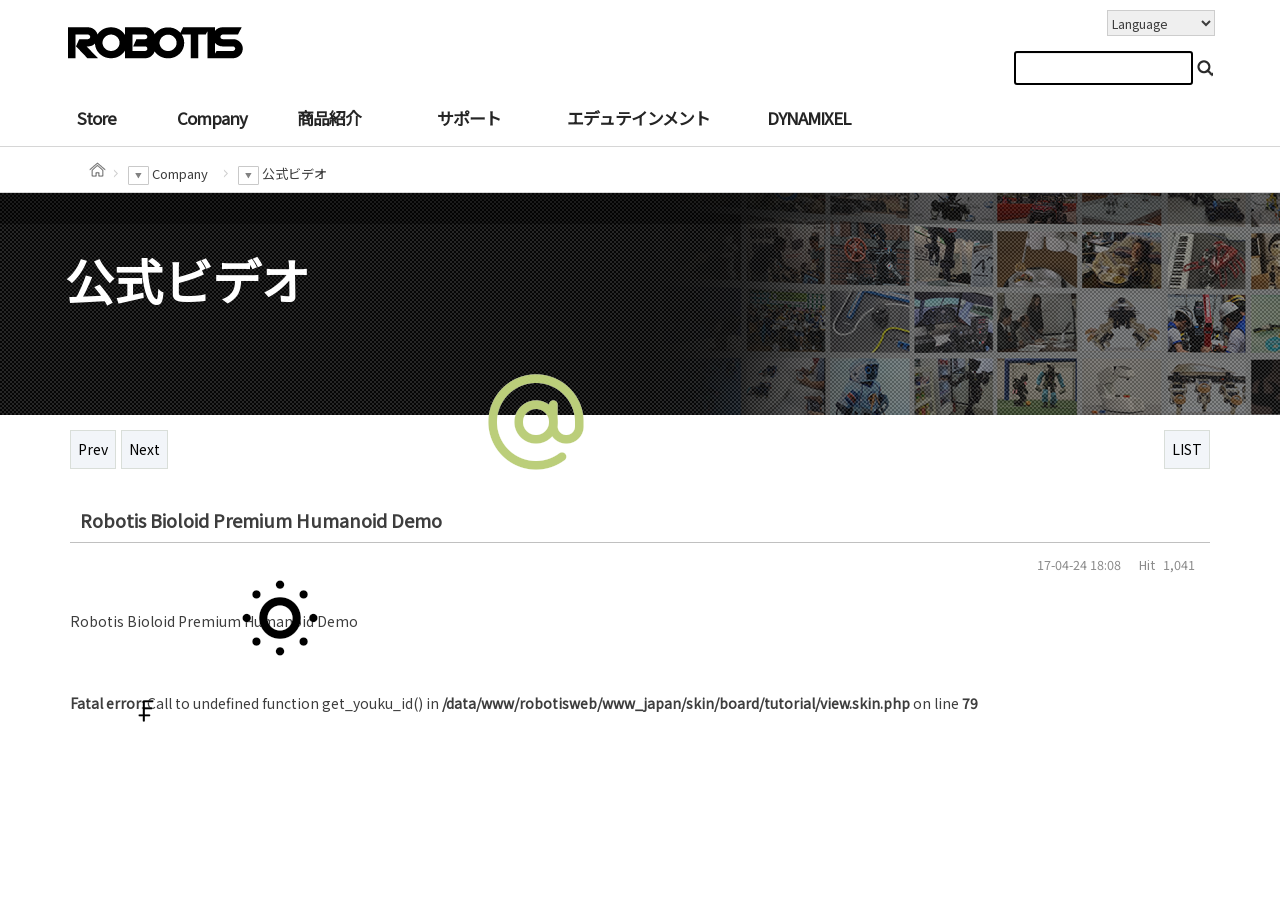 This screenshot has height=916, width=1280. I want to click on mention a user in a post or comment, so click(536, 422).